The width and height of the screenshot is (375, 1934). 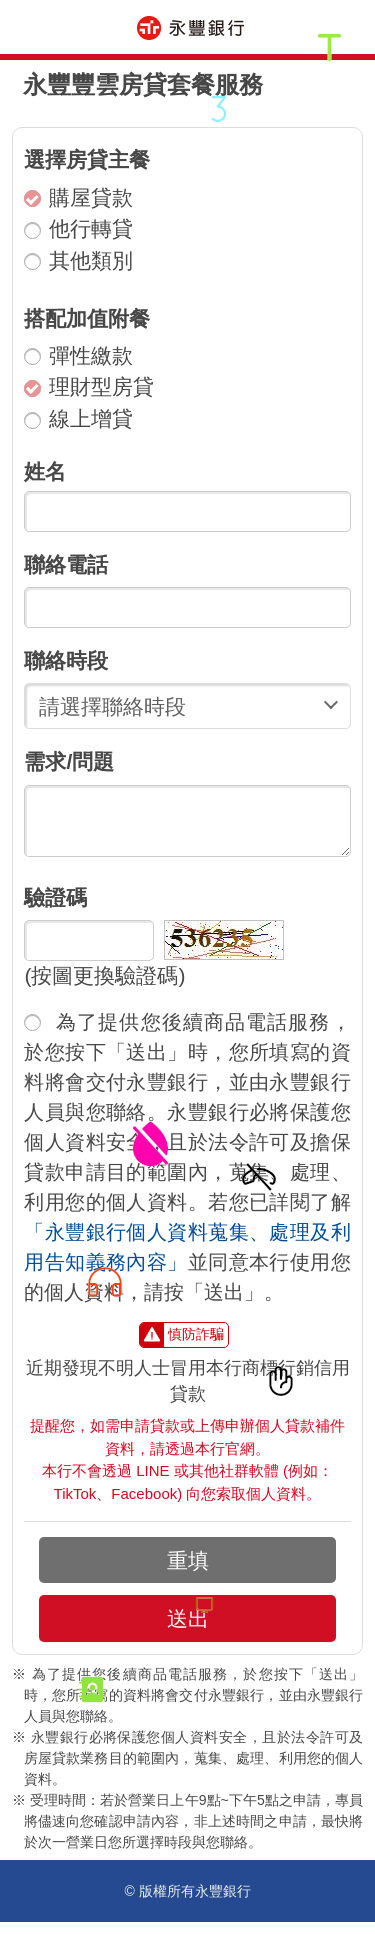 I want to click on disable water or liquid features, so click(x=150, y=1145).